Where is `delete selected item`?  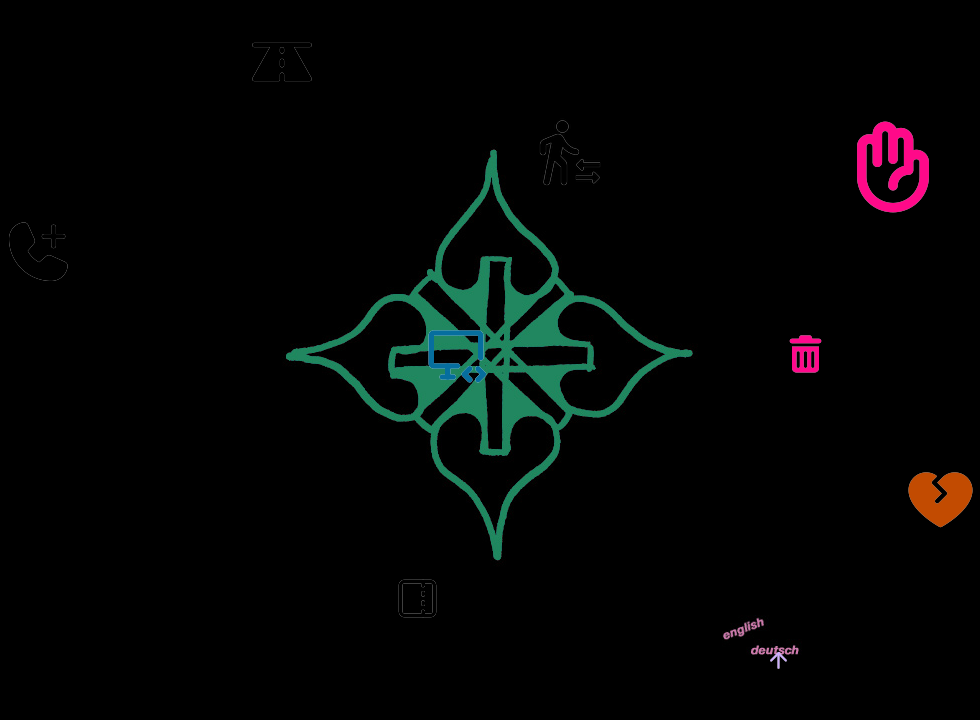 delete selected item is located at coordinates (805, 354).